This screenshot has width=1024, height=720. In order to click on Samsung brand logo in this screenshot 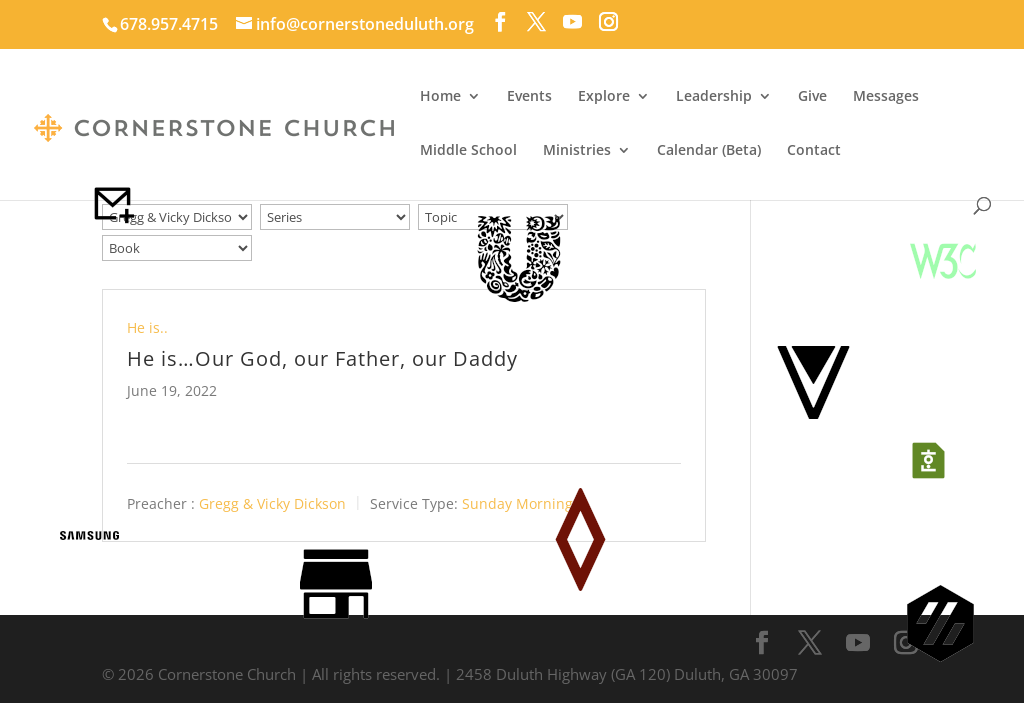, I will do `click(89, 535)`.